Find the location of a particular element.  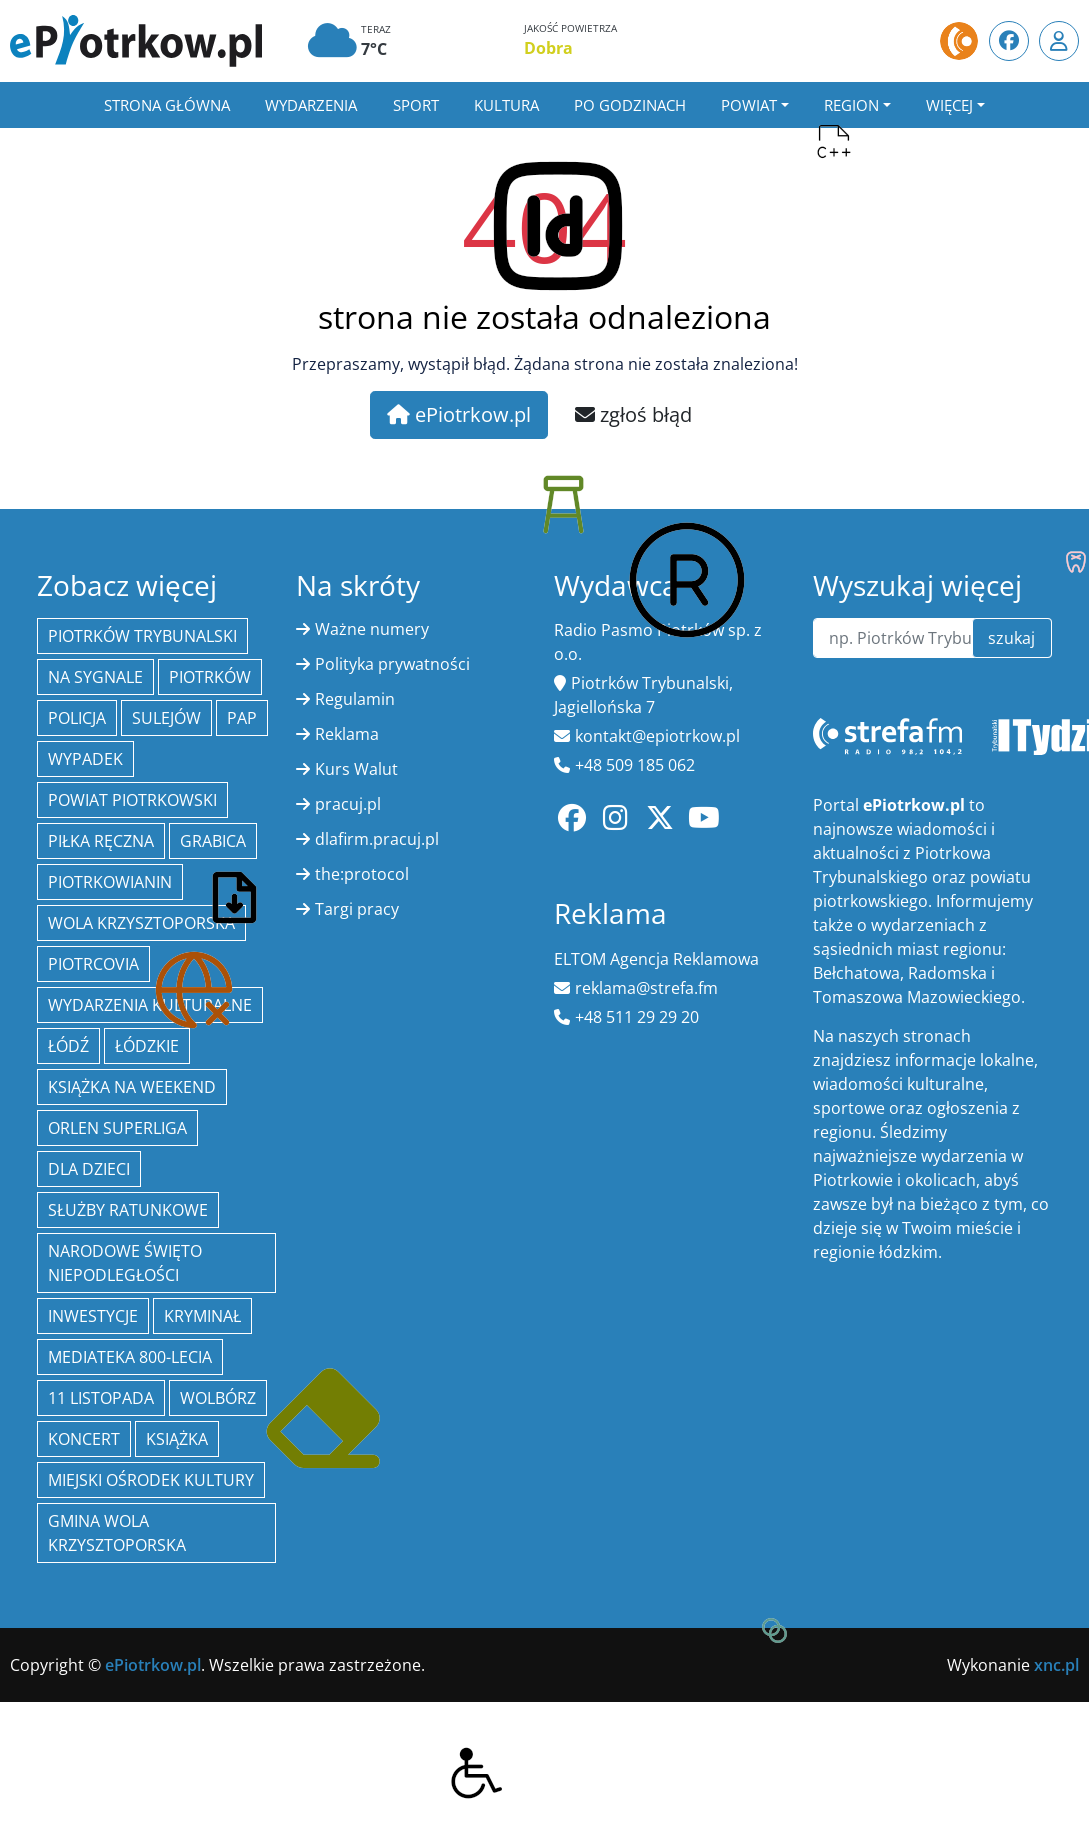

no internet connection is located at coordinates (194, 990).